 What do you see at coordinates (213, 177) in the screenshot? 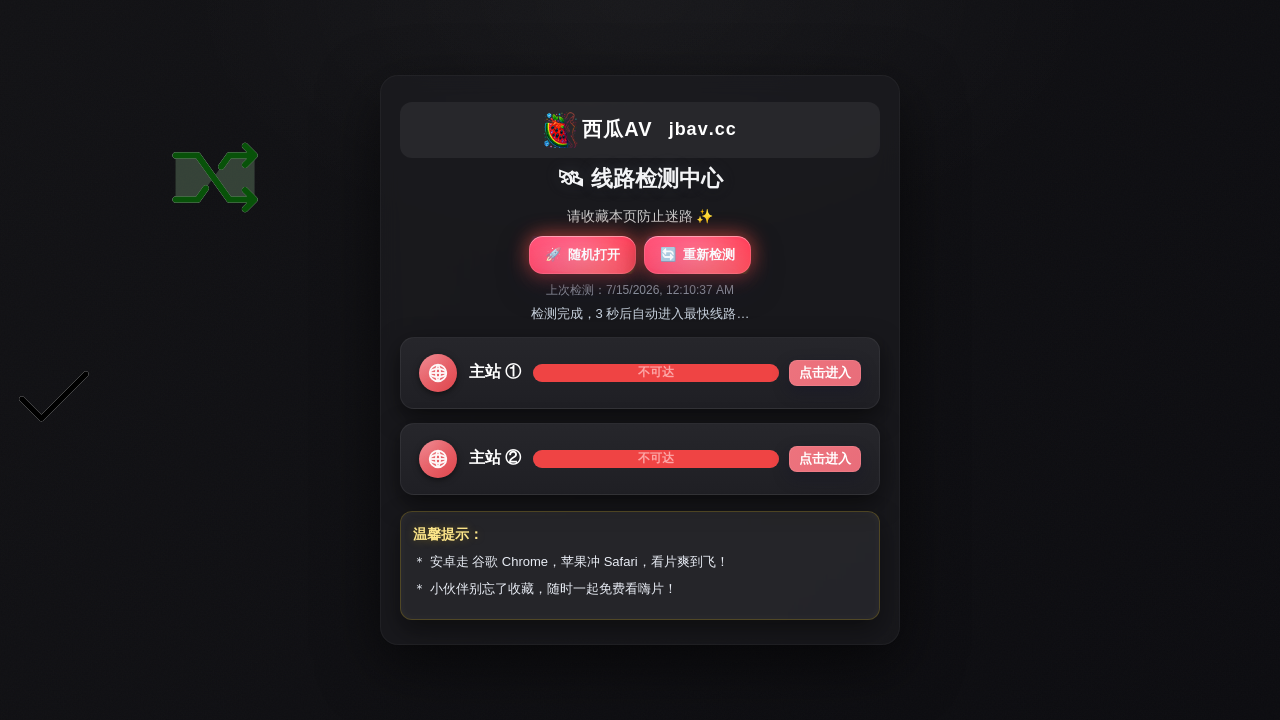
I see `shuffle or randomize playback order` at bounding box center [213, 177].